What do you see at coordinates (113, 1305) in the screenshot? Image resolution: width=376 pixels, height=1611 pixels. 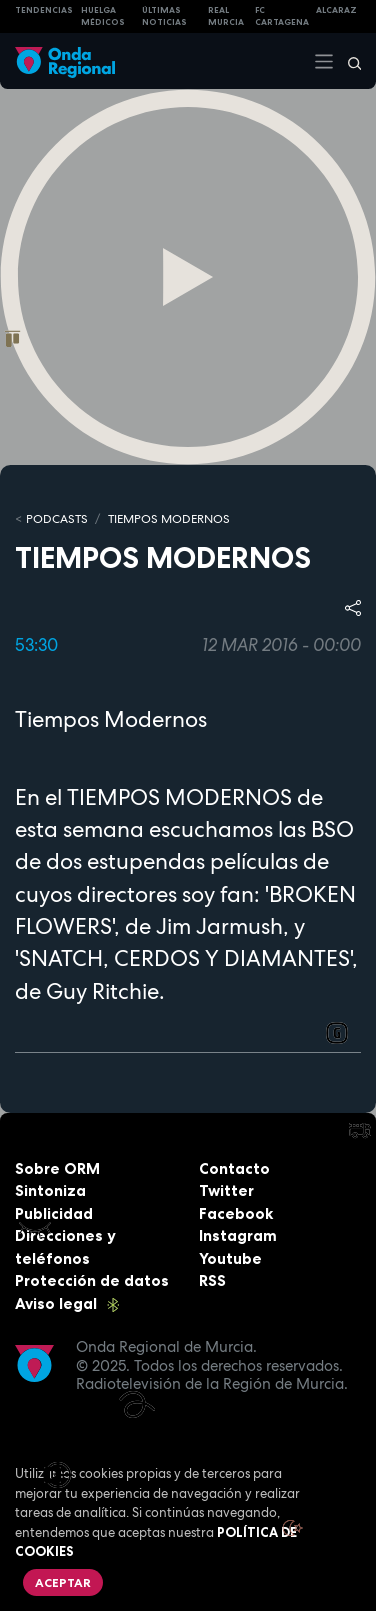 I see `indicates an active bluetooth connection` at bounding box center [113, 1305].